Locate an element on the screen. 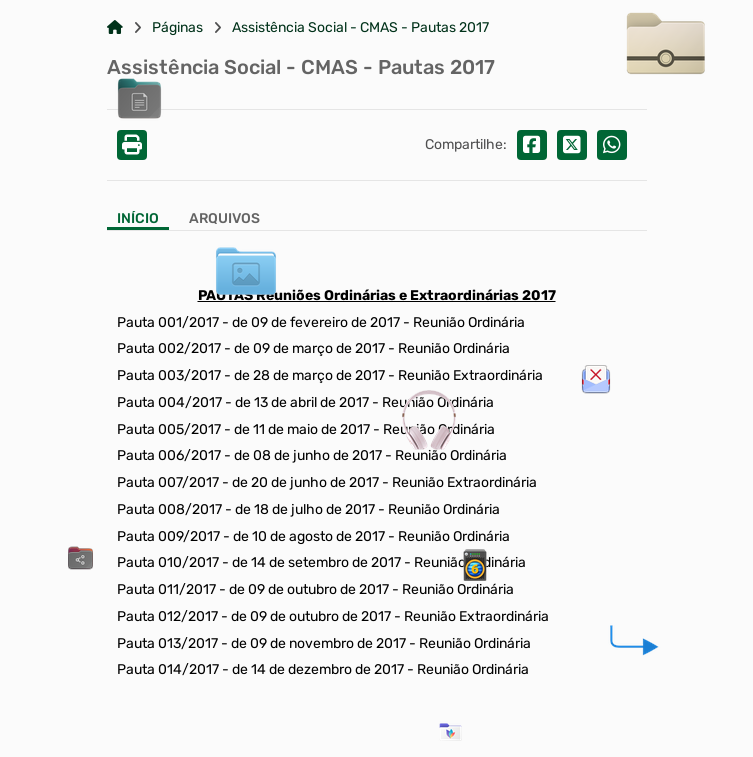  open your documents folder is located at coordinates (139, 98).